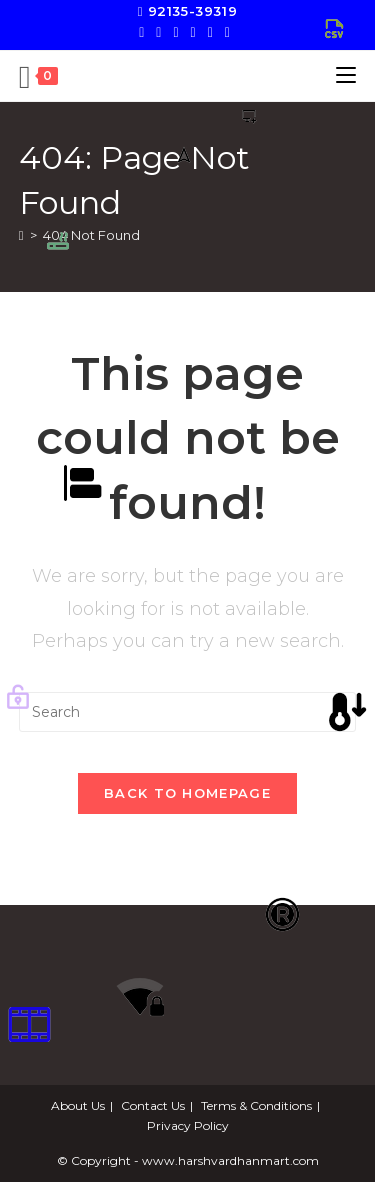 Image resolution: width=375 pixels, height=1182 pixels. I want to click on unlock with key authentication, so click(18, 698).